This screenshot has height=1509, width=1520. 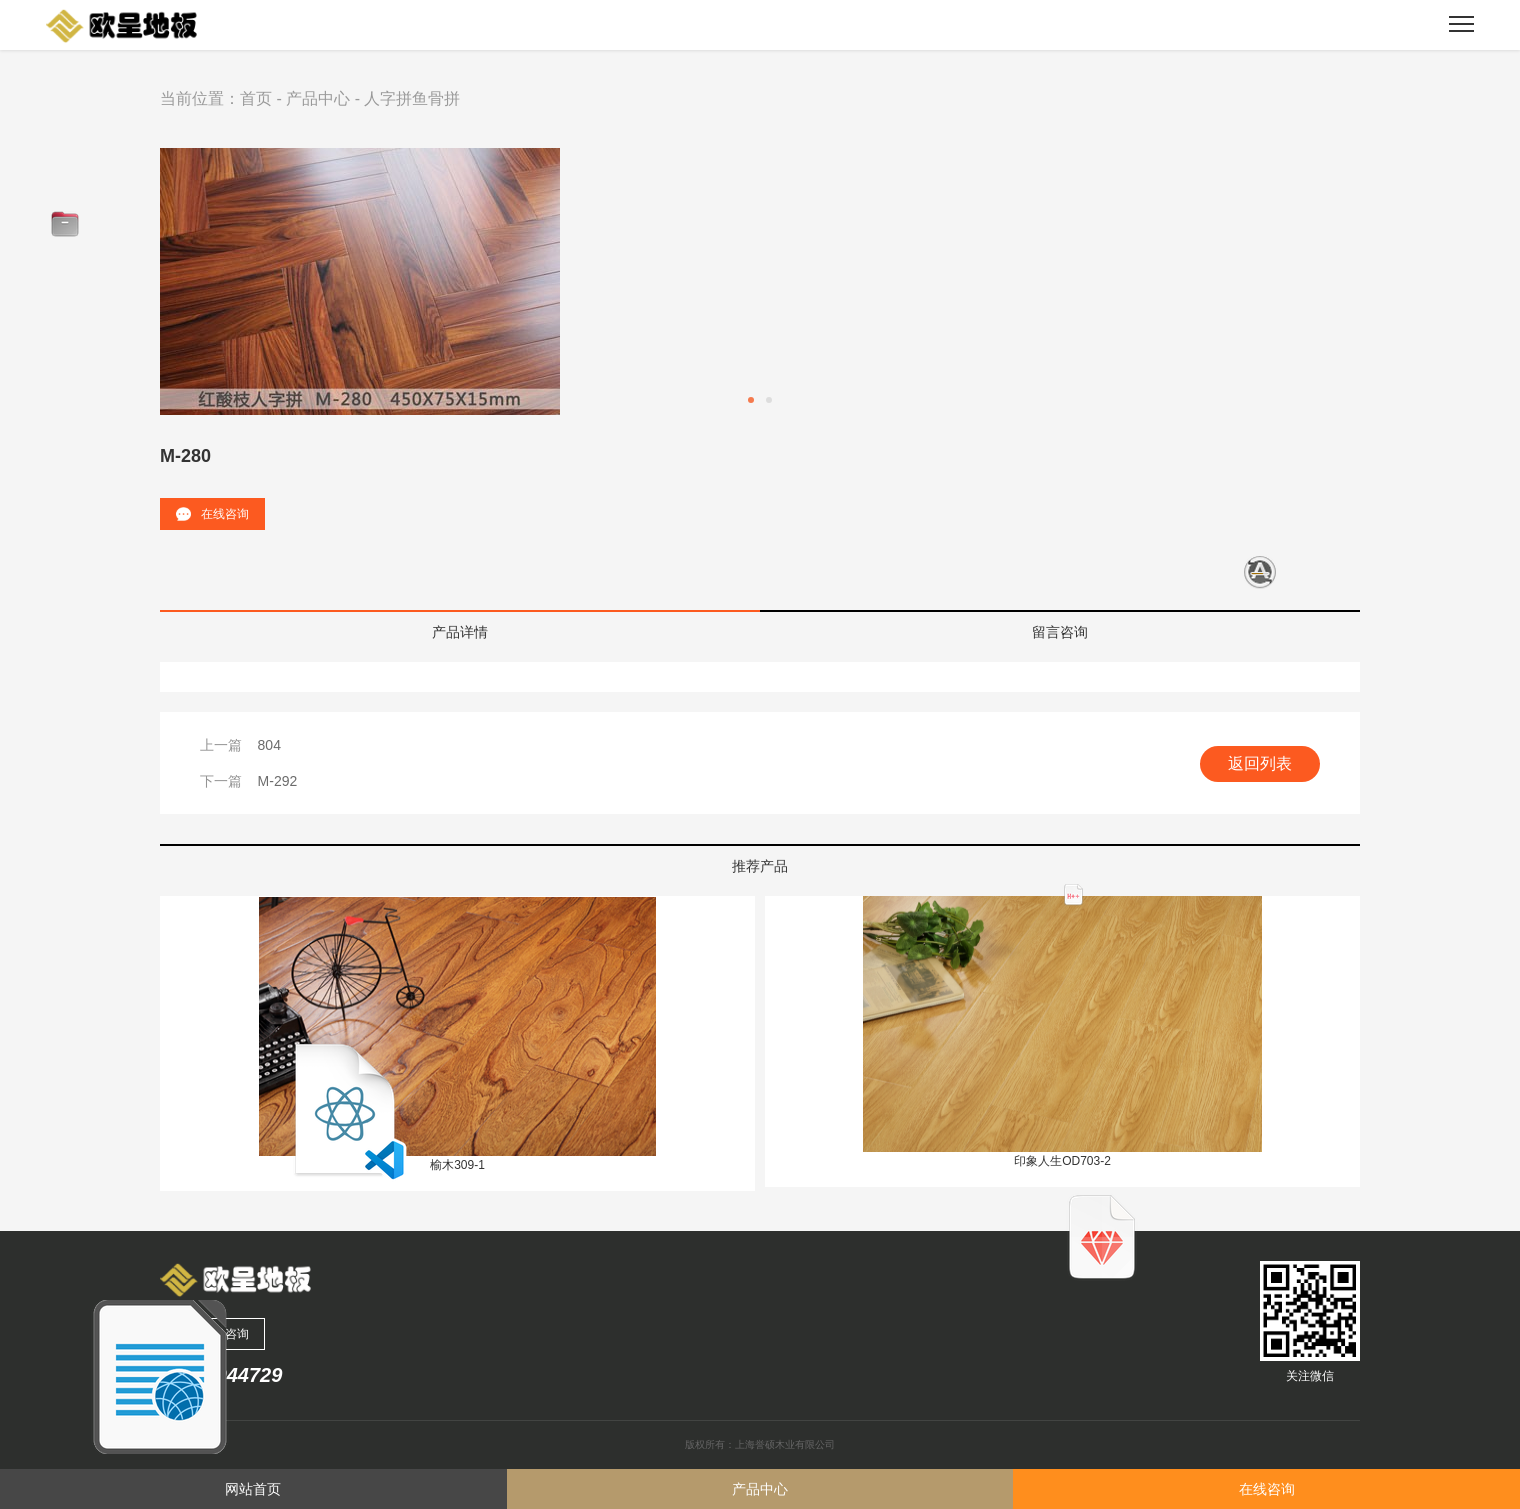 What do you see at coordinates (1073, 894) in the screenshot?
I see `a C++ header file` at bounding box center [1073, 894].